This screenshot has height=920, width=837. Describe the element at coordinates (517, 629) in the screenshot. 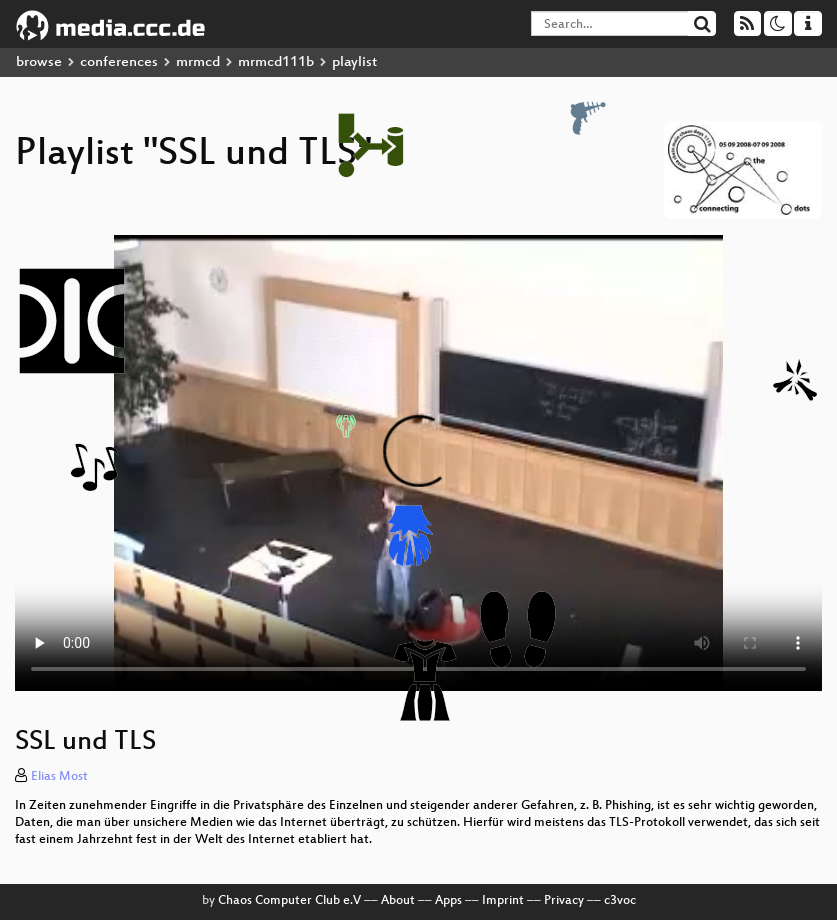

I see `view walking directions or route history` at that location.